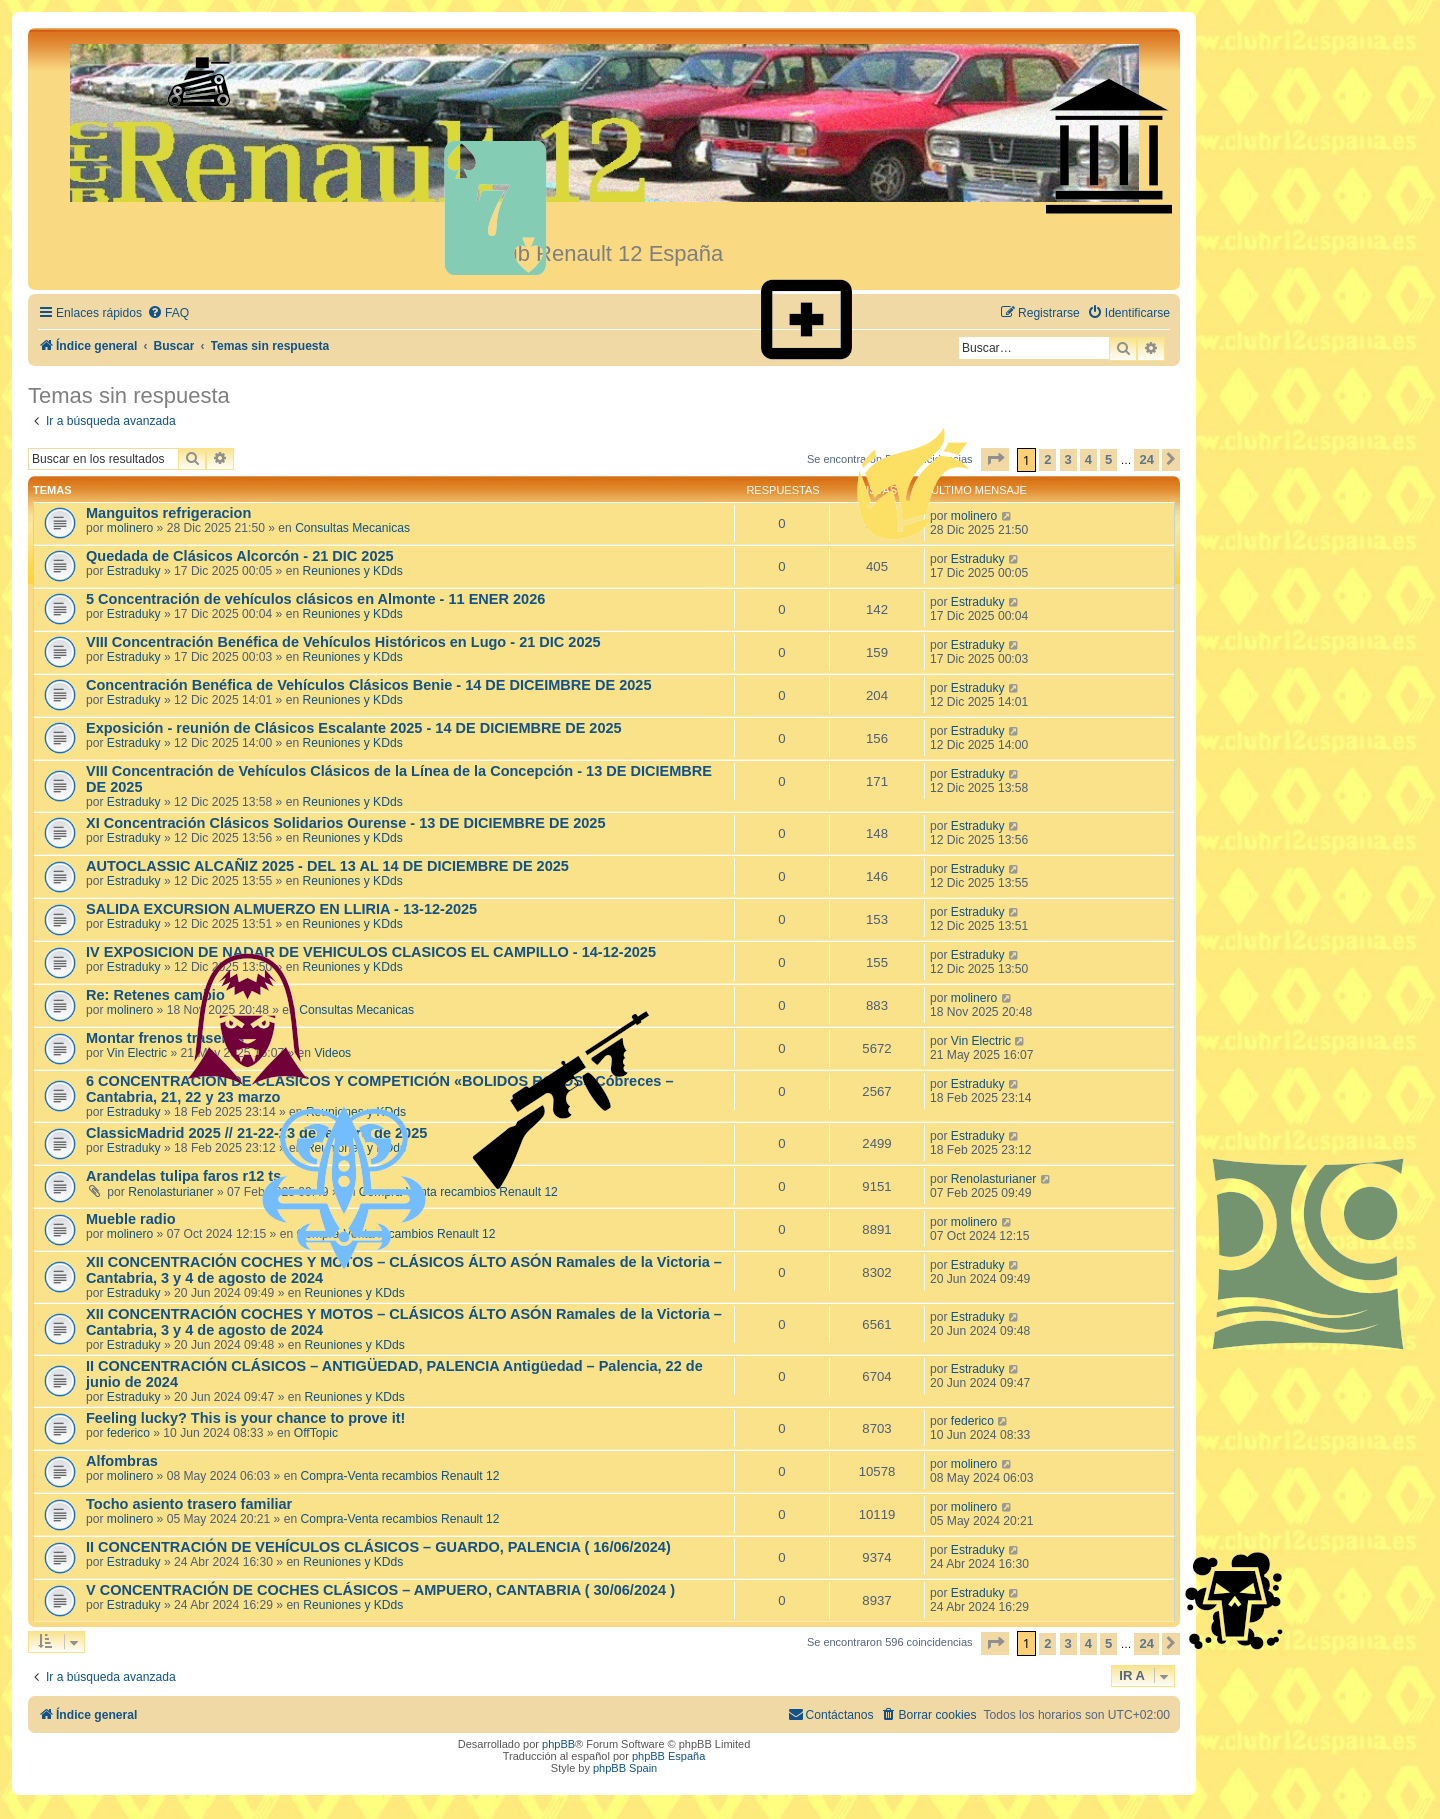 The image size is (1440, 1819). What do you see at coordinates (1308, 1254) in the screenshot?
I see `decorative game UI element or background pattern` at bounding box center [1308, 1254].